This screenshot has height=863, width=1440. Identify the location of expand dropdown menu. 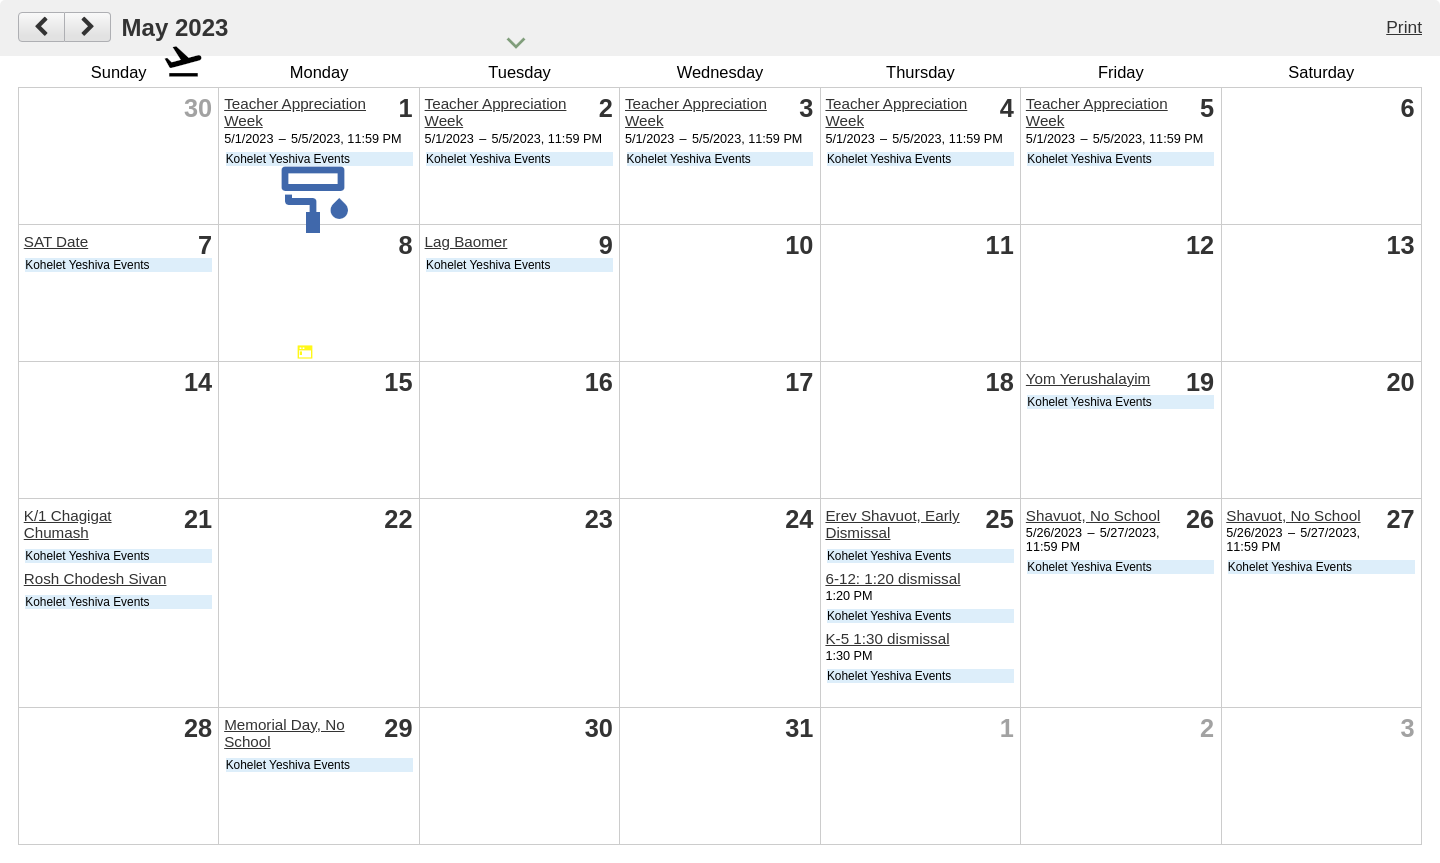
(516, 43).